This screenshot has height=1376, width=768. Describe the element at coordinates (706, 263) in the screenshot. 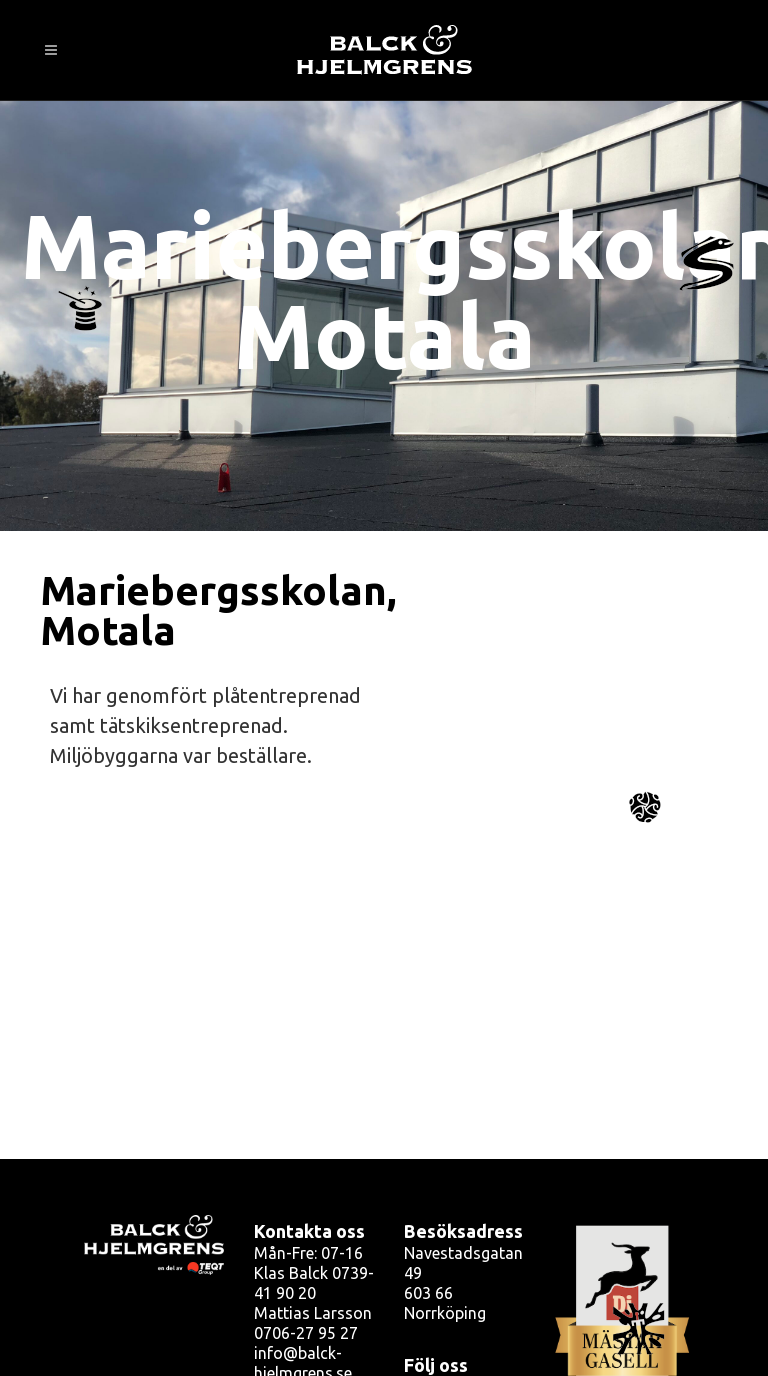

I see `eel creature or fish type in a game inventory` at that location.